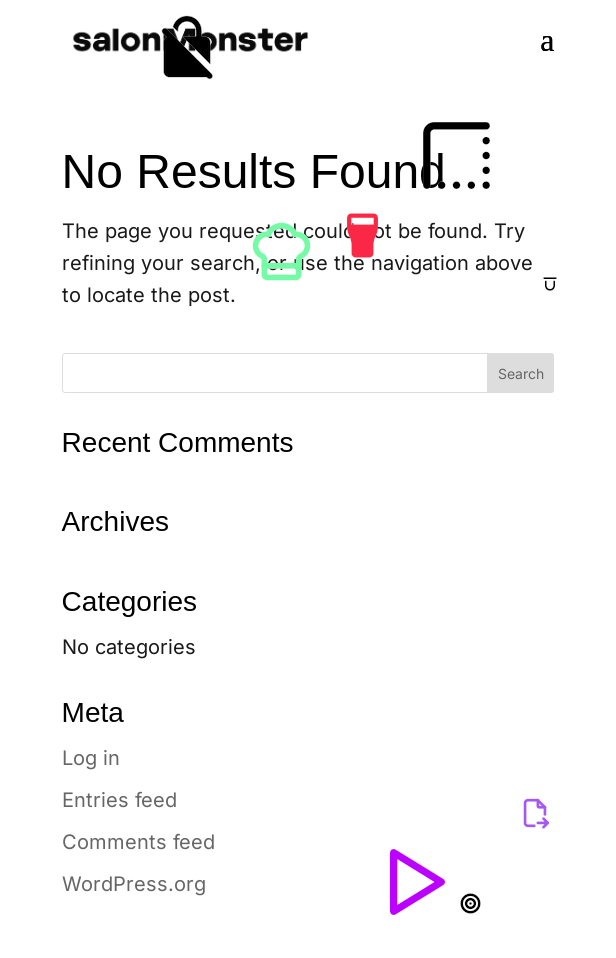 The image size is (616, 958). I want to click on indicates an unsecured or unencrypted connection, so click(187, 48).